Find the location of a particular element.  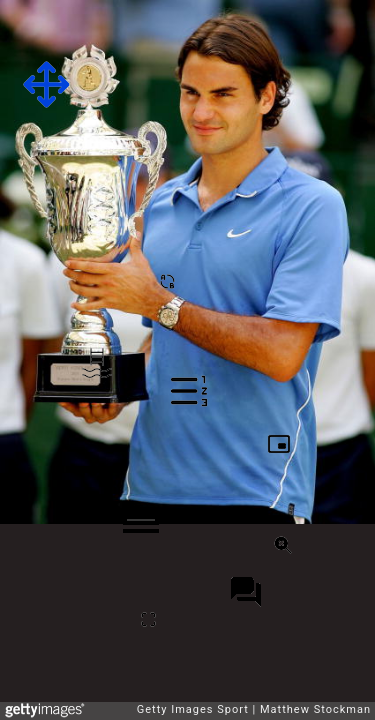

switch to right-to-left numbered list format is located at coordinates (190, 391).